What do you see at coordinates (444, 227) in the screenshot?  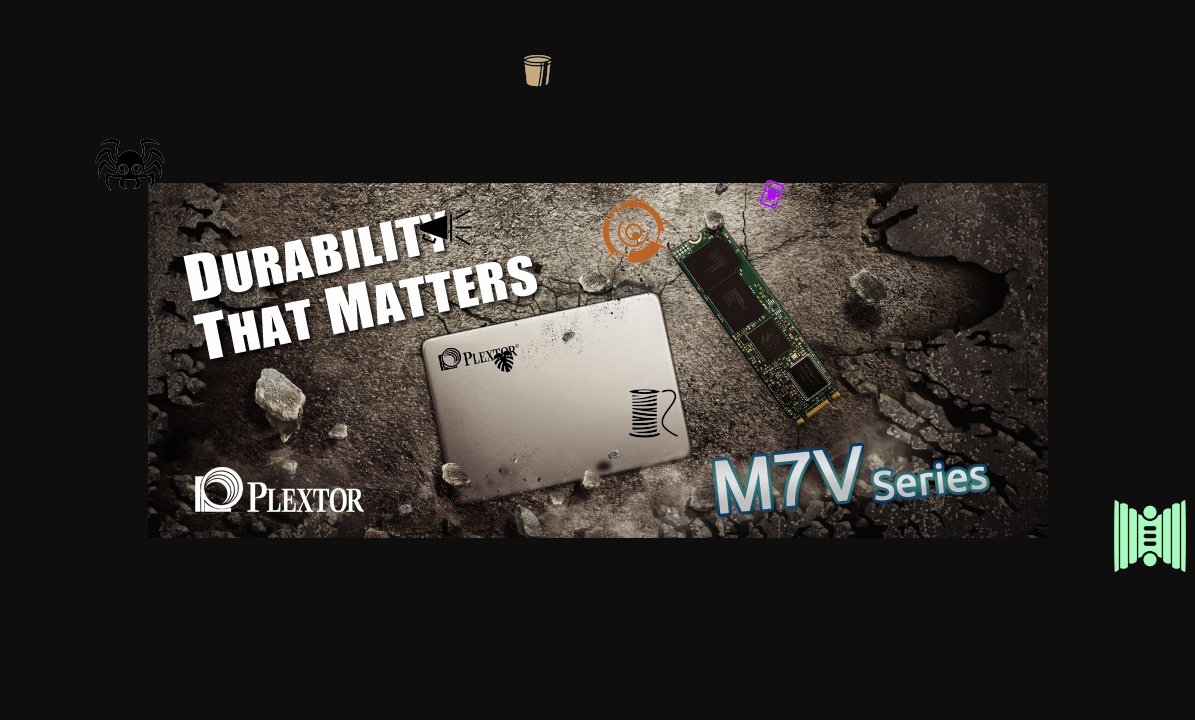 I see `make an announcement or broadcast` at bounding box center [444, 227].